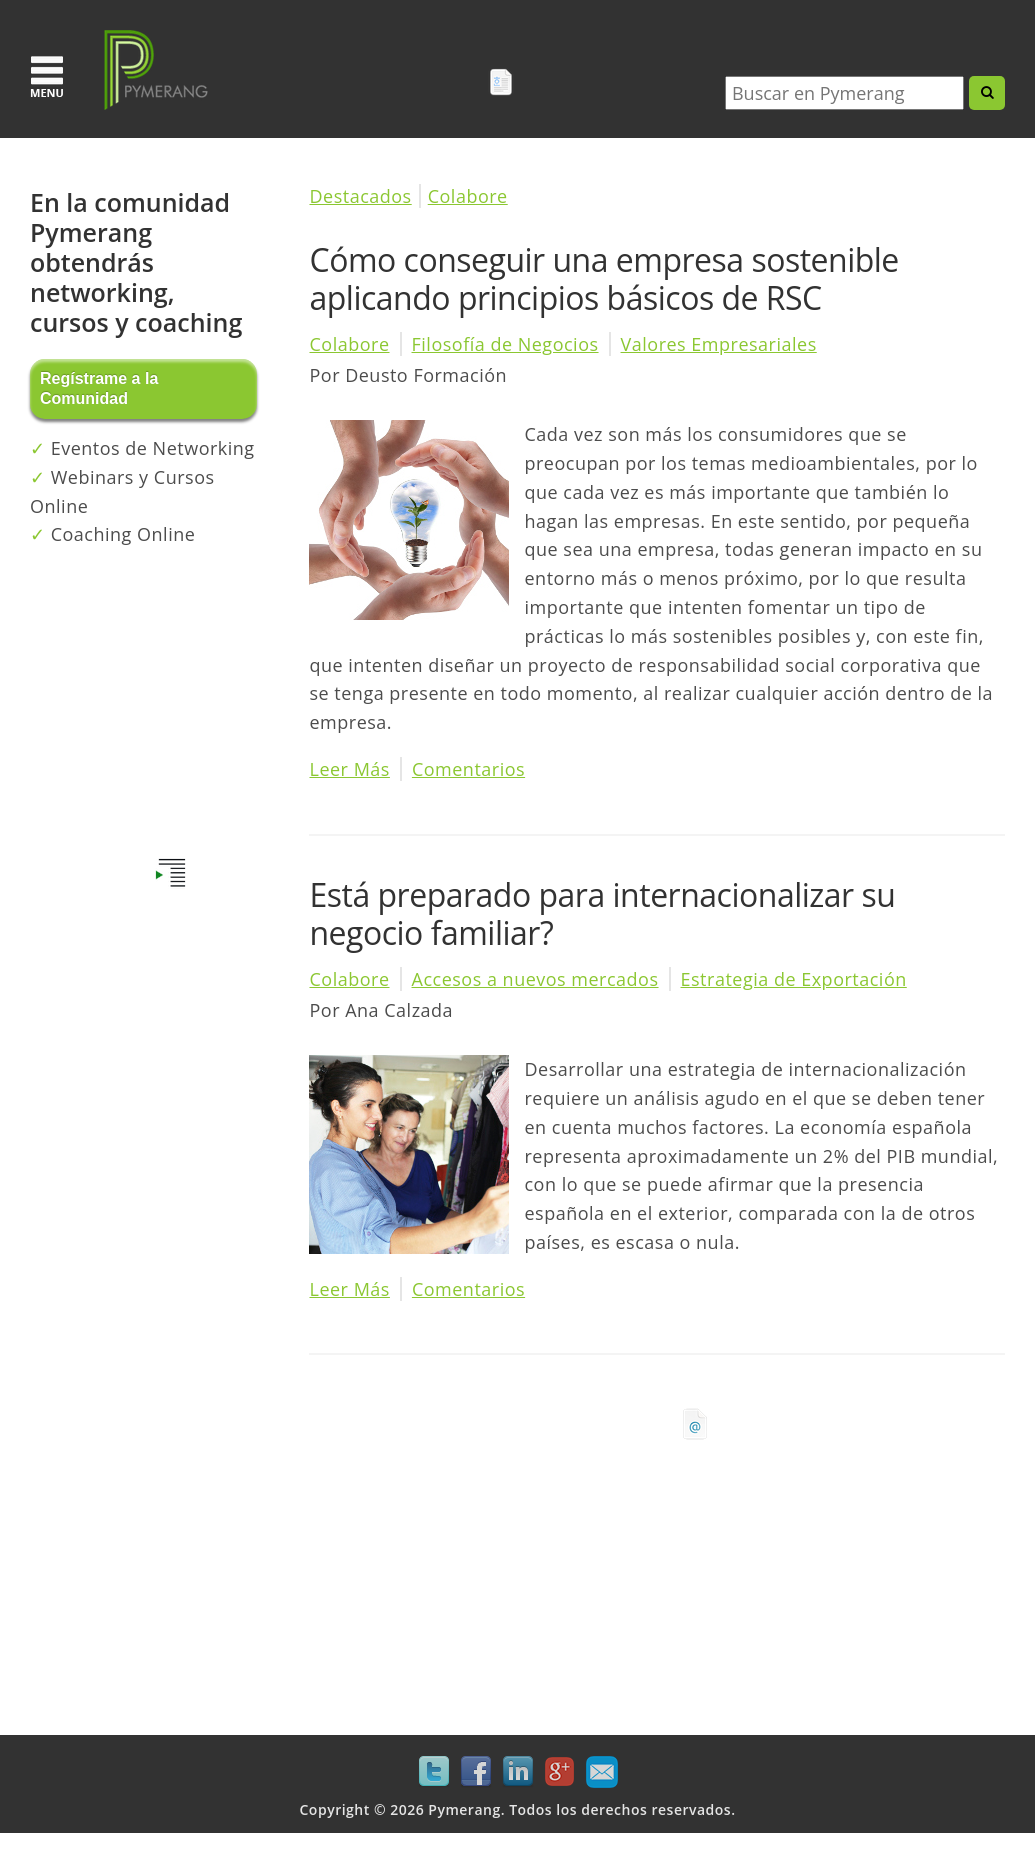  Describe the element at coordinates (695, 1424) in the screenshot. I see `an email message file or .eml attachment` at that location.